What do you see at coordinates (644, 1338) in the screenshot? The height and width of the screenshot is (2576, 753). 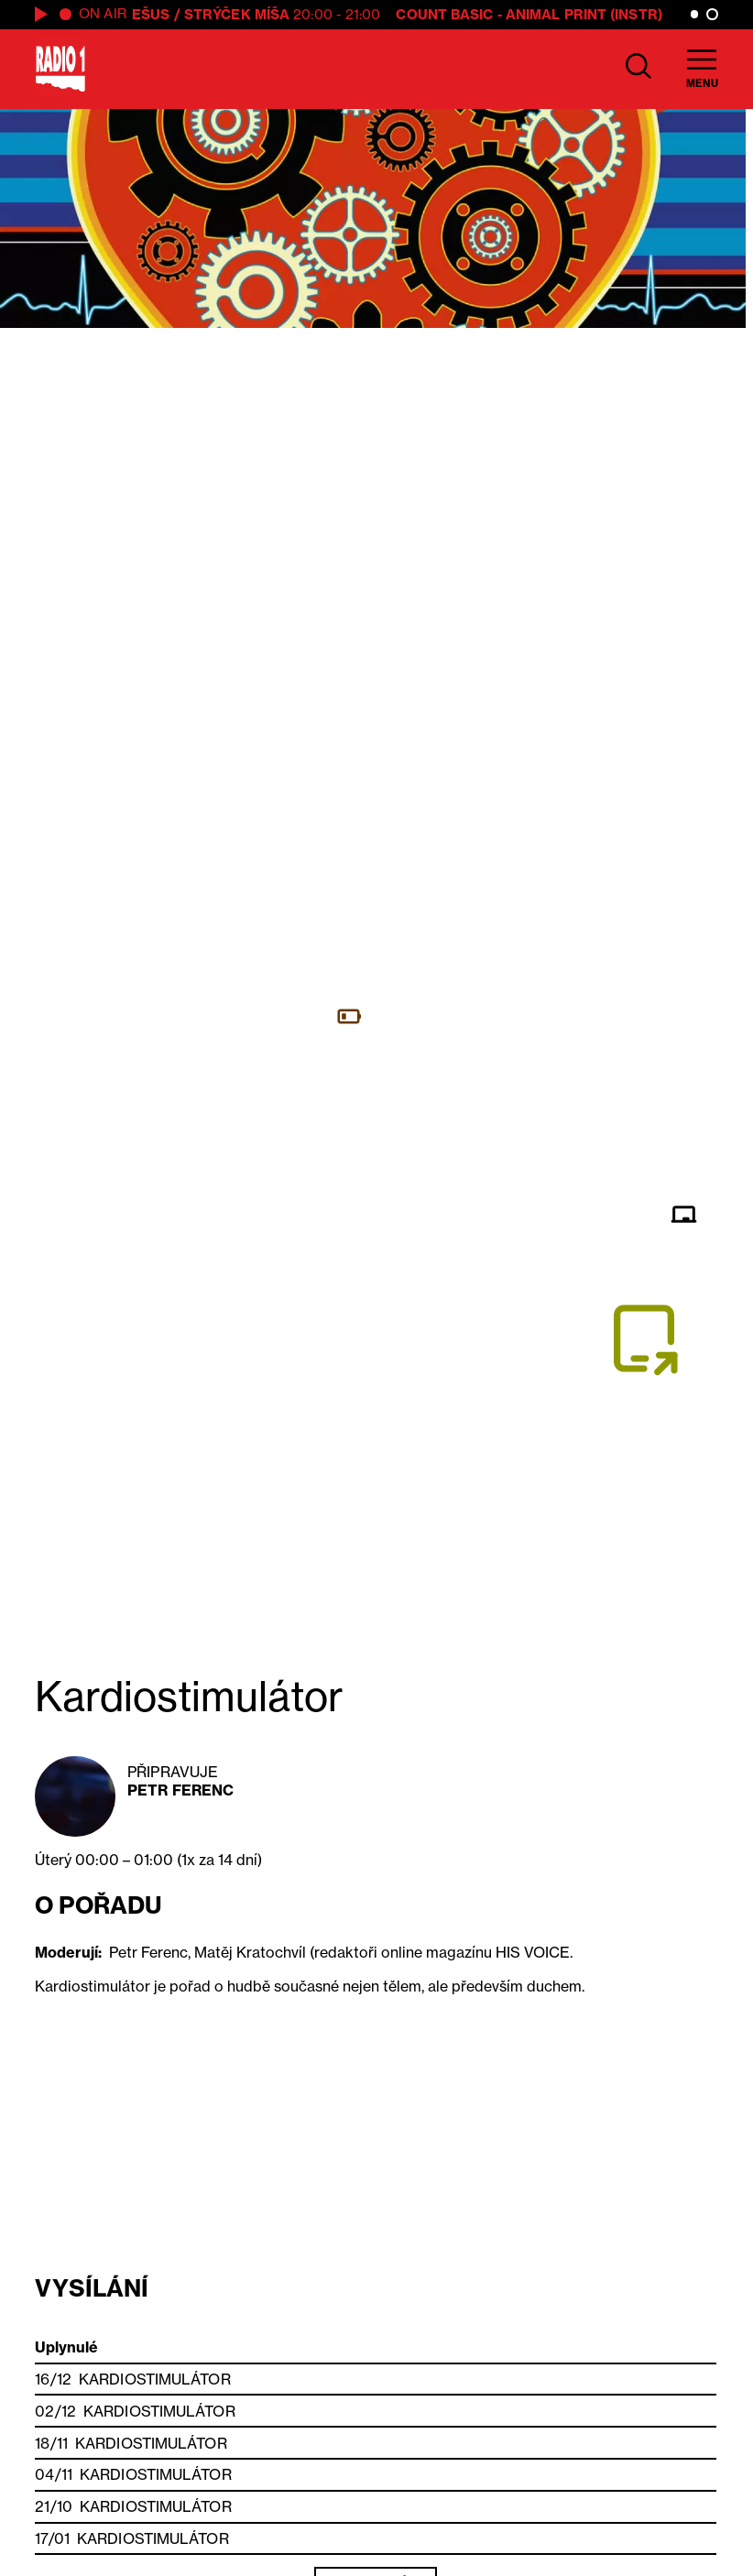 I see `share content from iPad` at bounding box center [644, 1338].